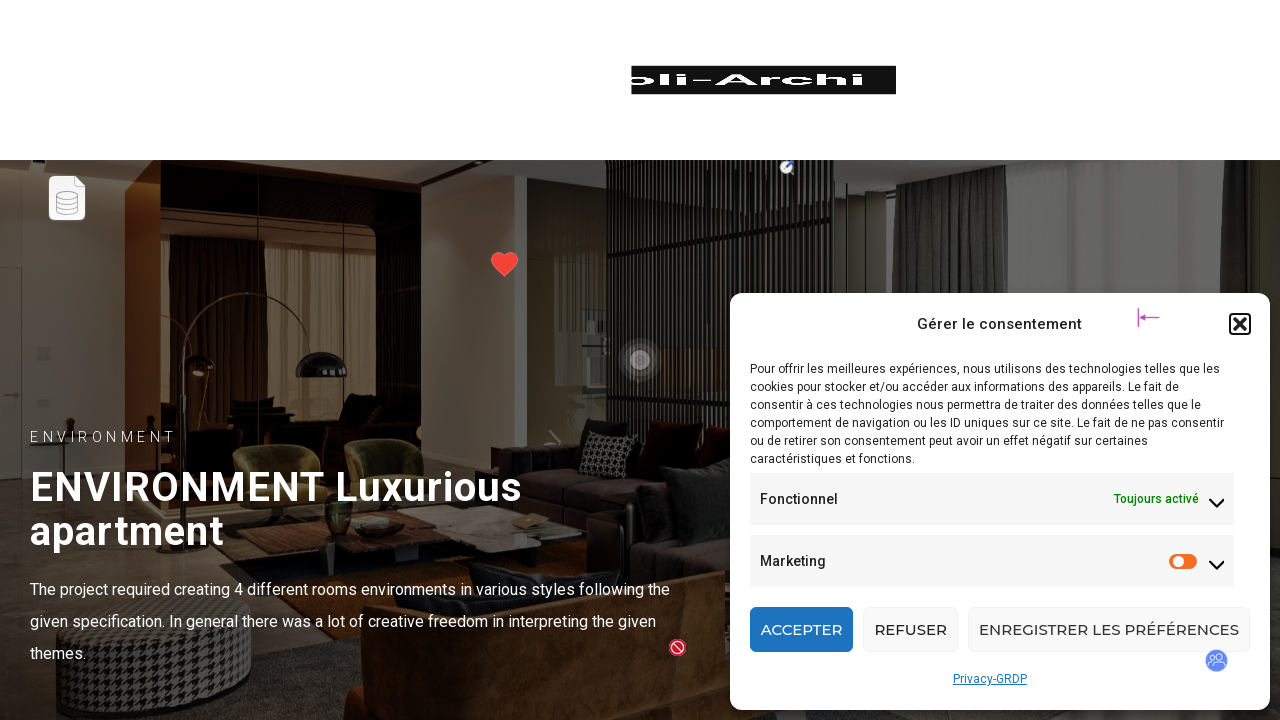  I want to click on mark item as favorite, so click(504, 264).